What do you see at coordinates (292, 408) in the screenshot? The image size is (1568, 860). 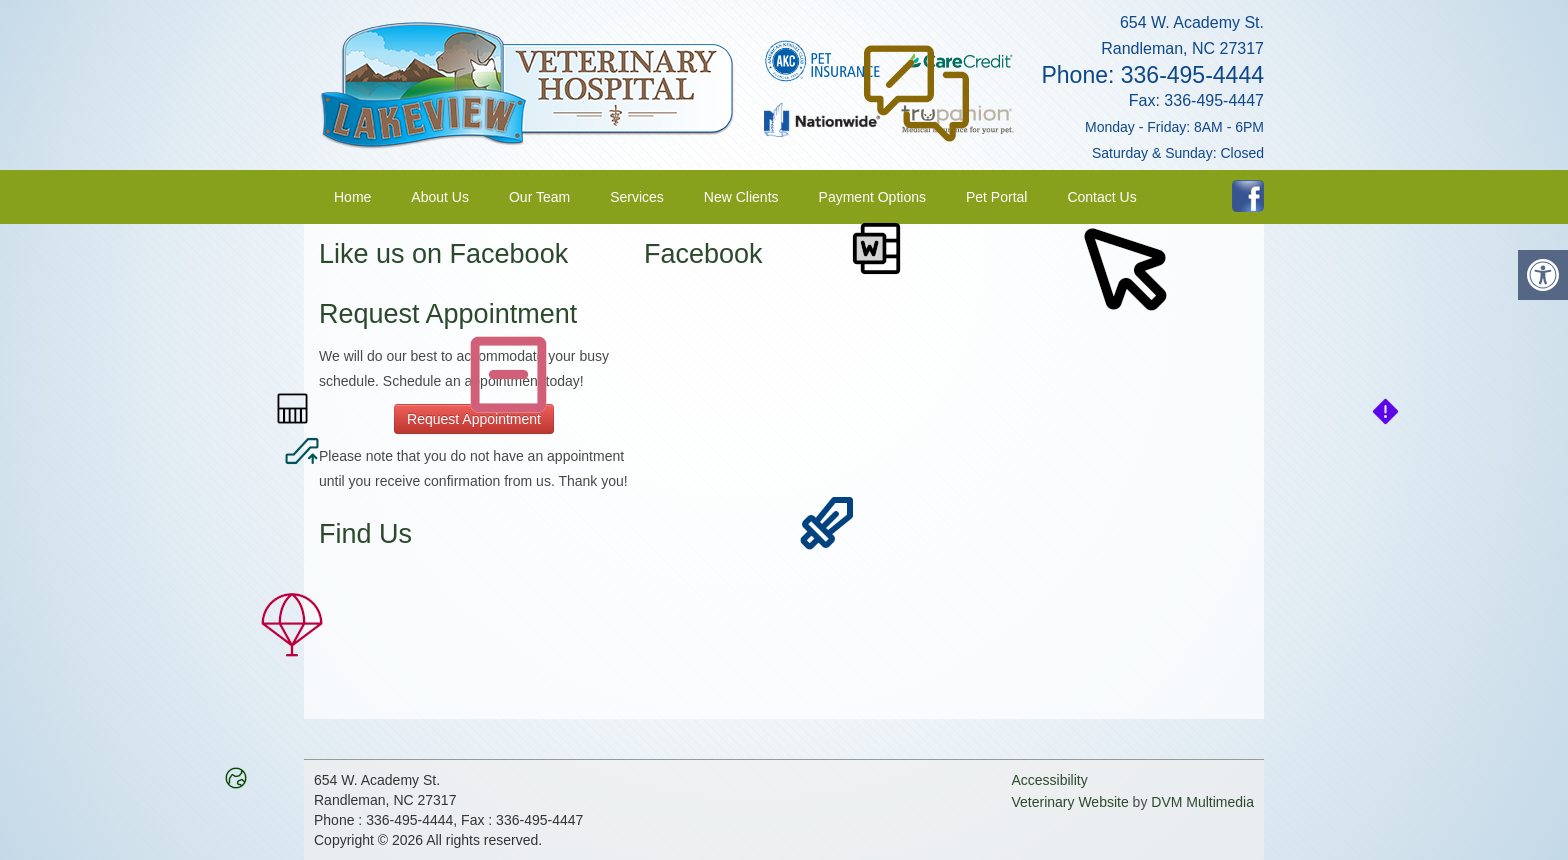 I see `toggle bottom panel visibility` at bounding box center [292, 408].